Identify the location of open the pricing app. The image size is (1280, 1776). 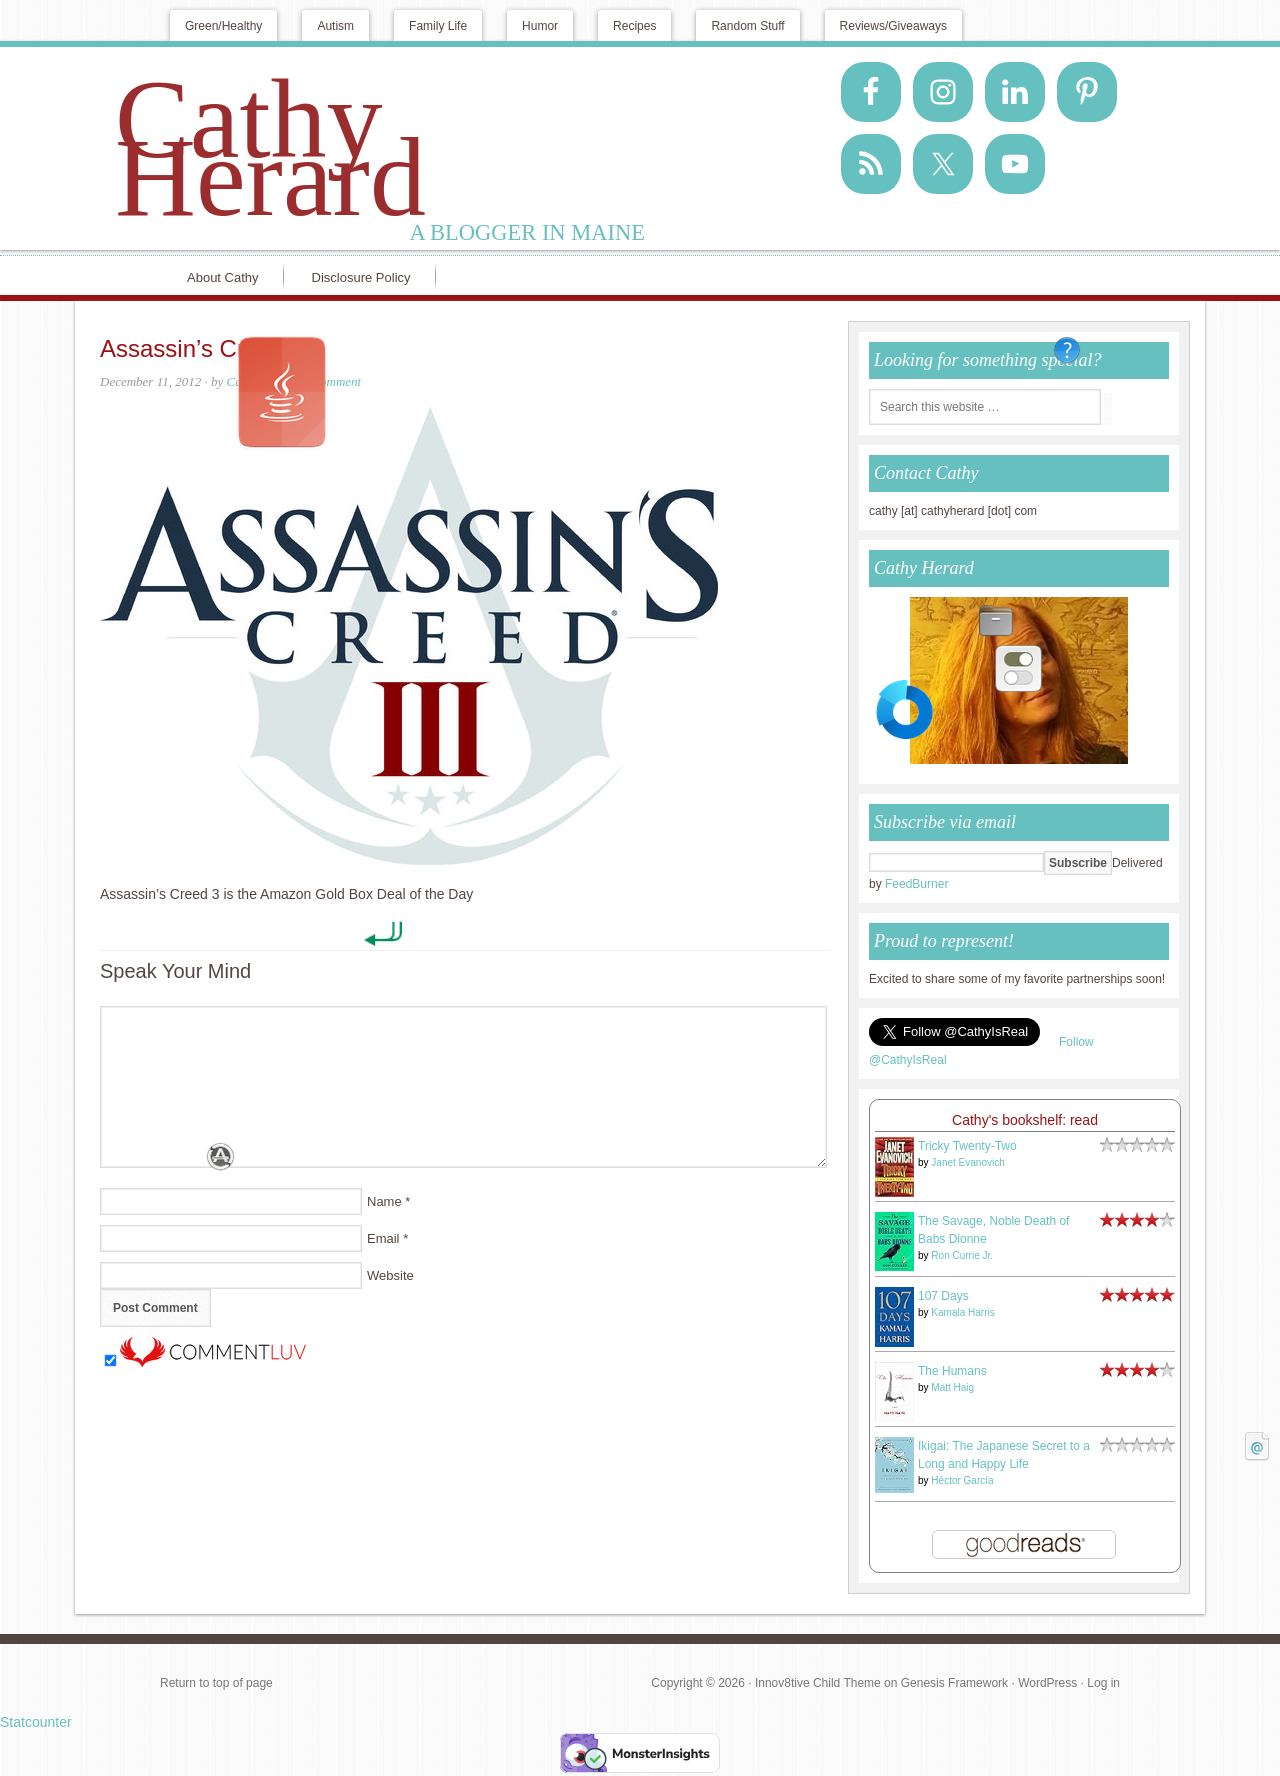
(904, 709).